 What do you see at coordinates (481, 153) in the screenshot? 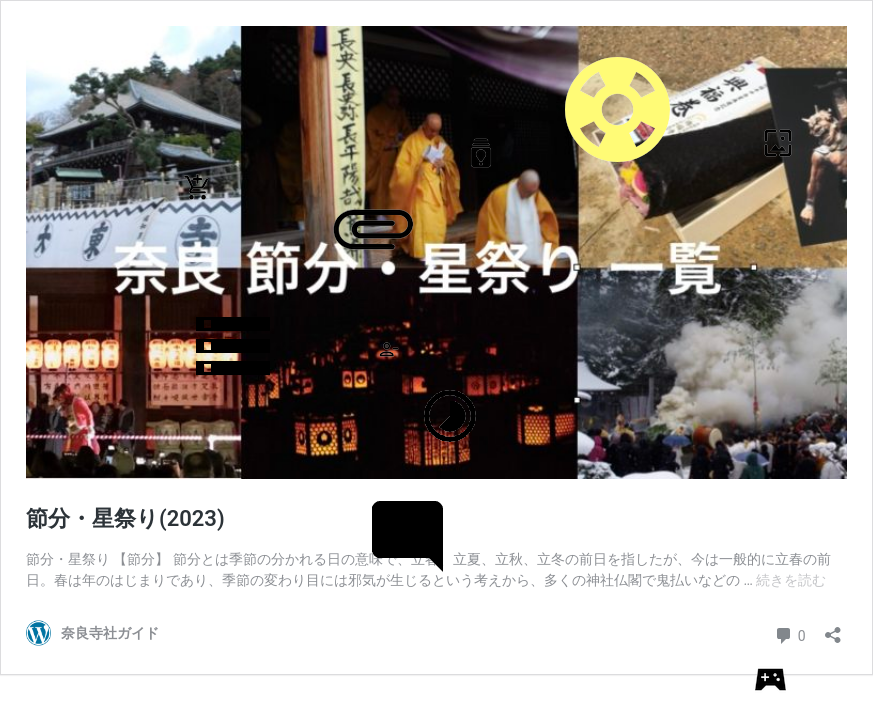
I see `view batch prediction results` at bounding box center [481, 153].